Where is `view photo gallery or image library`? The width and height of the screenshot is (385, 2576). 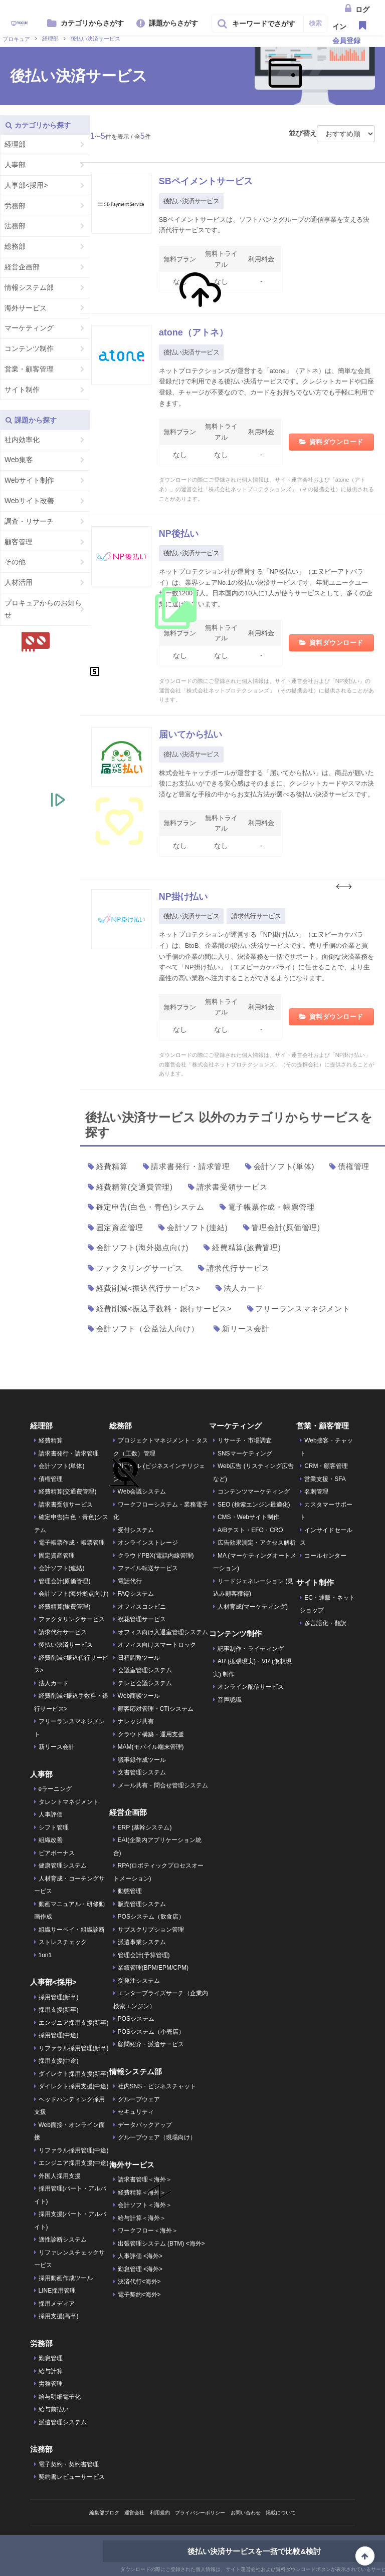 view photo gallery or image library is located at coordinates (175, 608).